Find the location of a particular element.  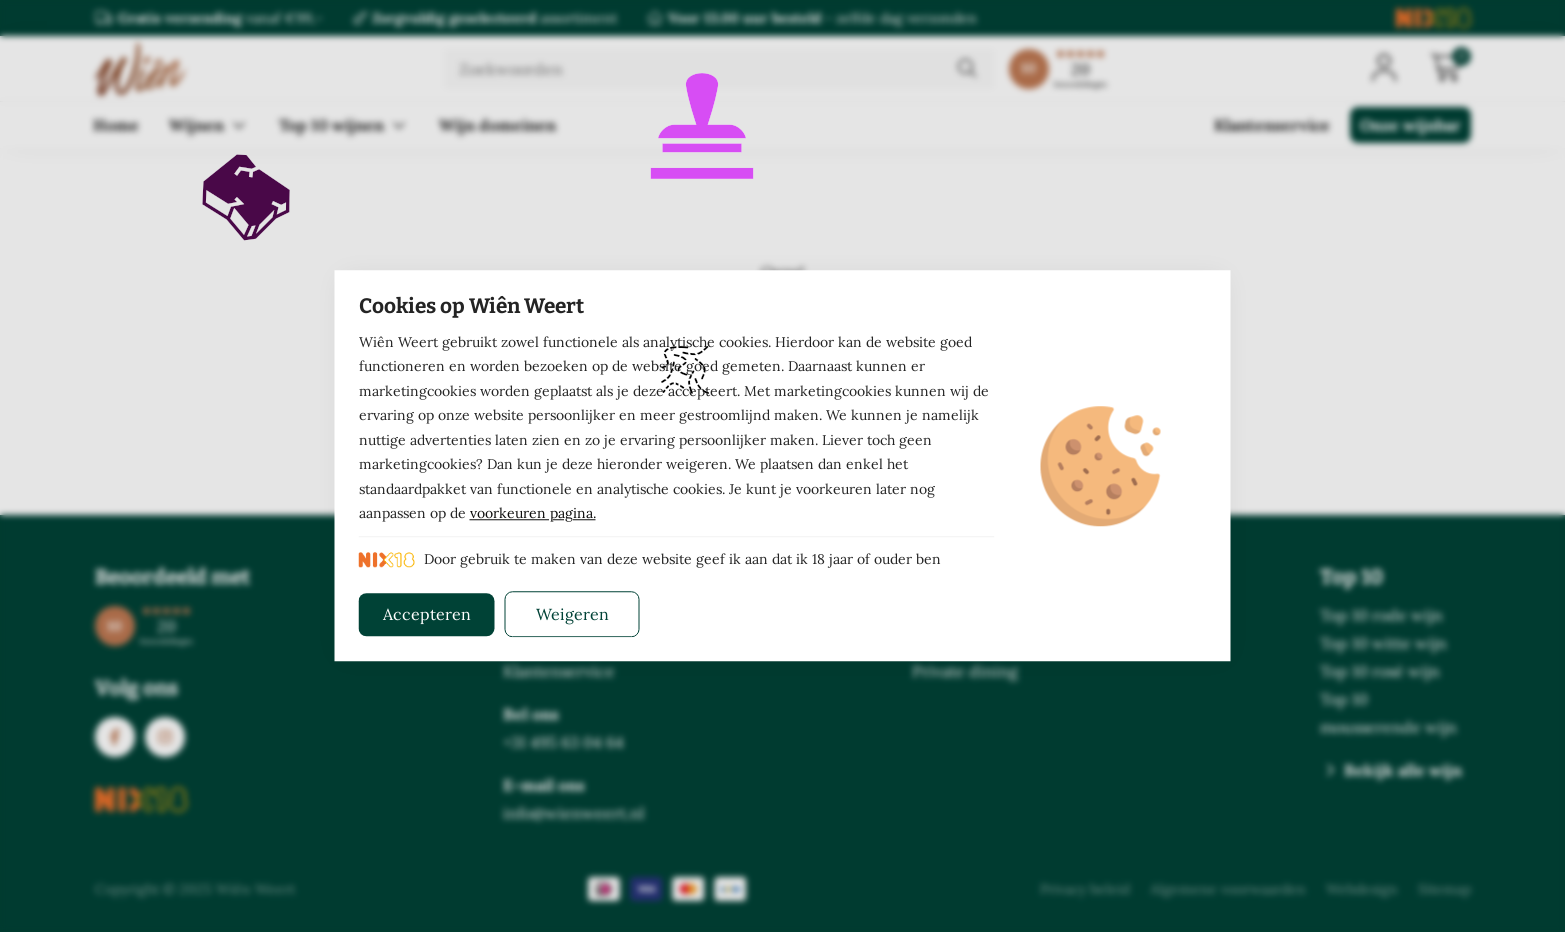

indicates parasites or infection in a health/medical game is located at coordinates (685, 370).